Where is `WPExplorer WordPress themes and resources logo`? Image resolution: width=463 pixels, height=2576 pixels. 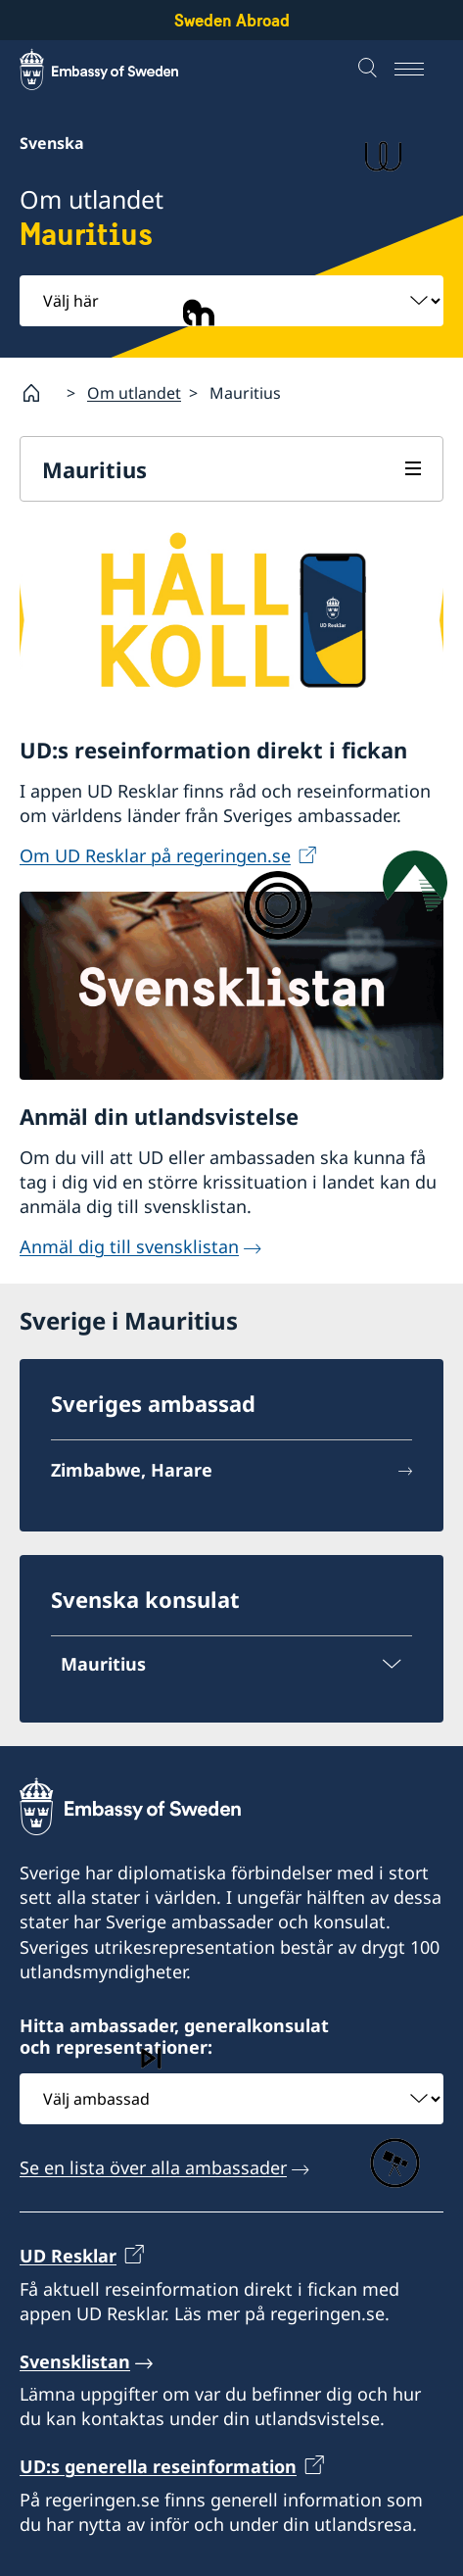
WPExplorer WordPress themes and resources logo is located at coordinates (394, 2163).